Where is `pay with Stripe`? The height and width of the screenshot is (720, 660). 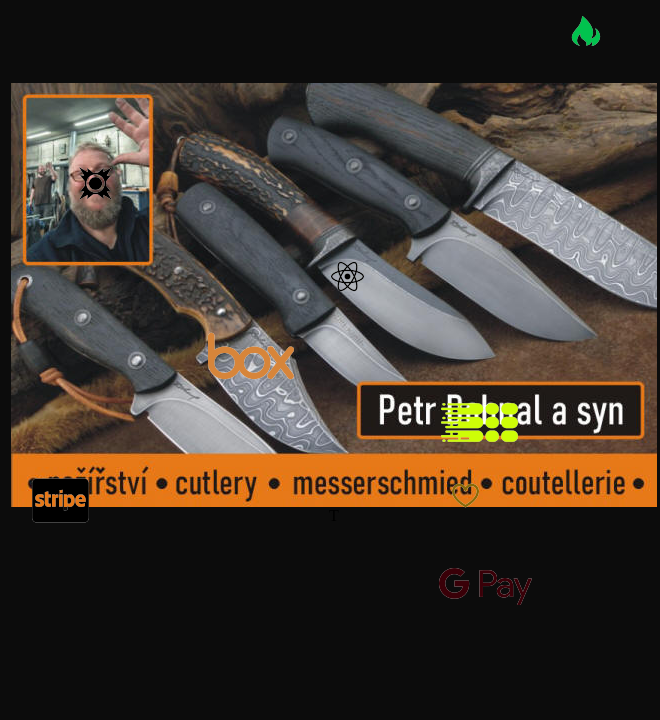 pay with Stripe is located at coordinates (60, 500).